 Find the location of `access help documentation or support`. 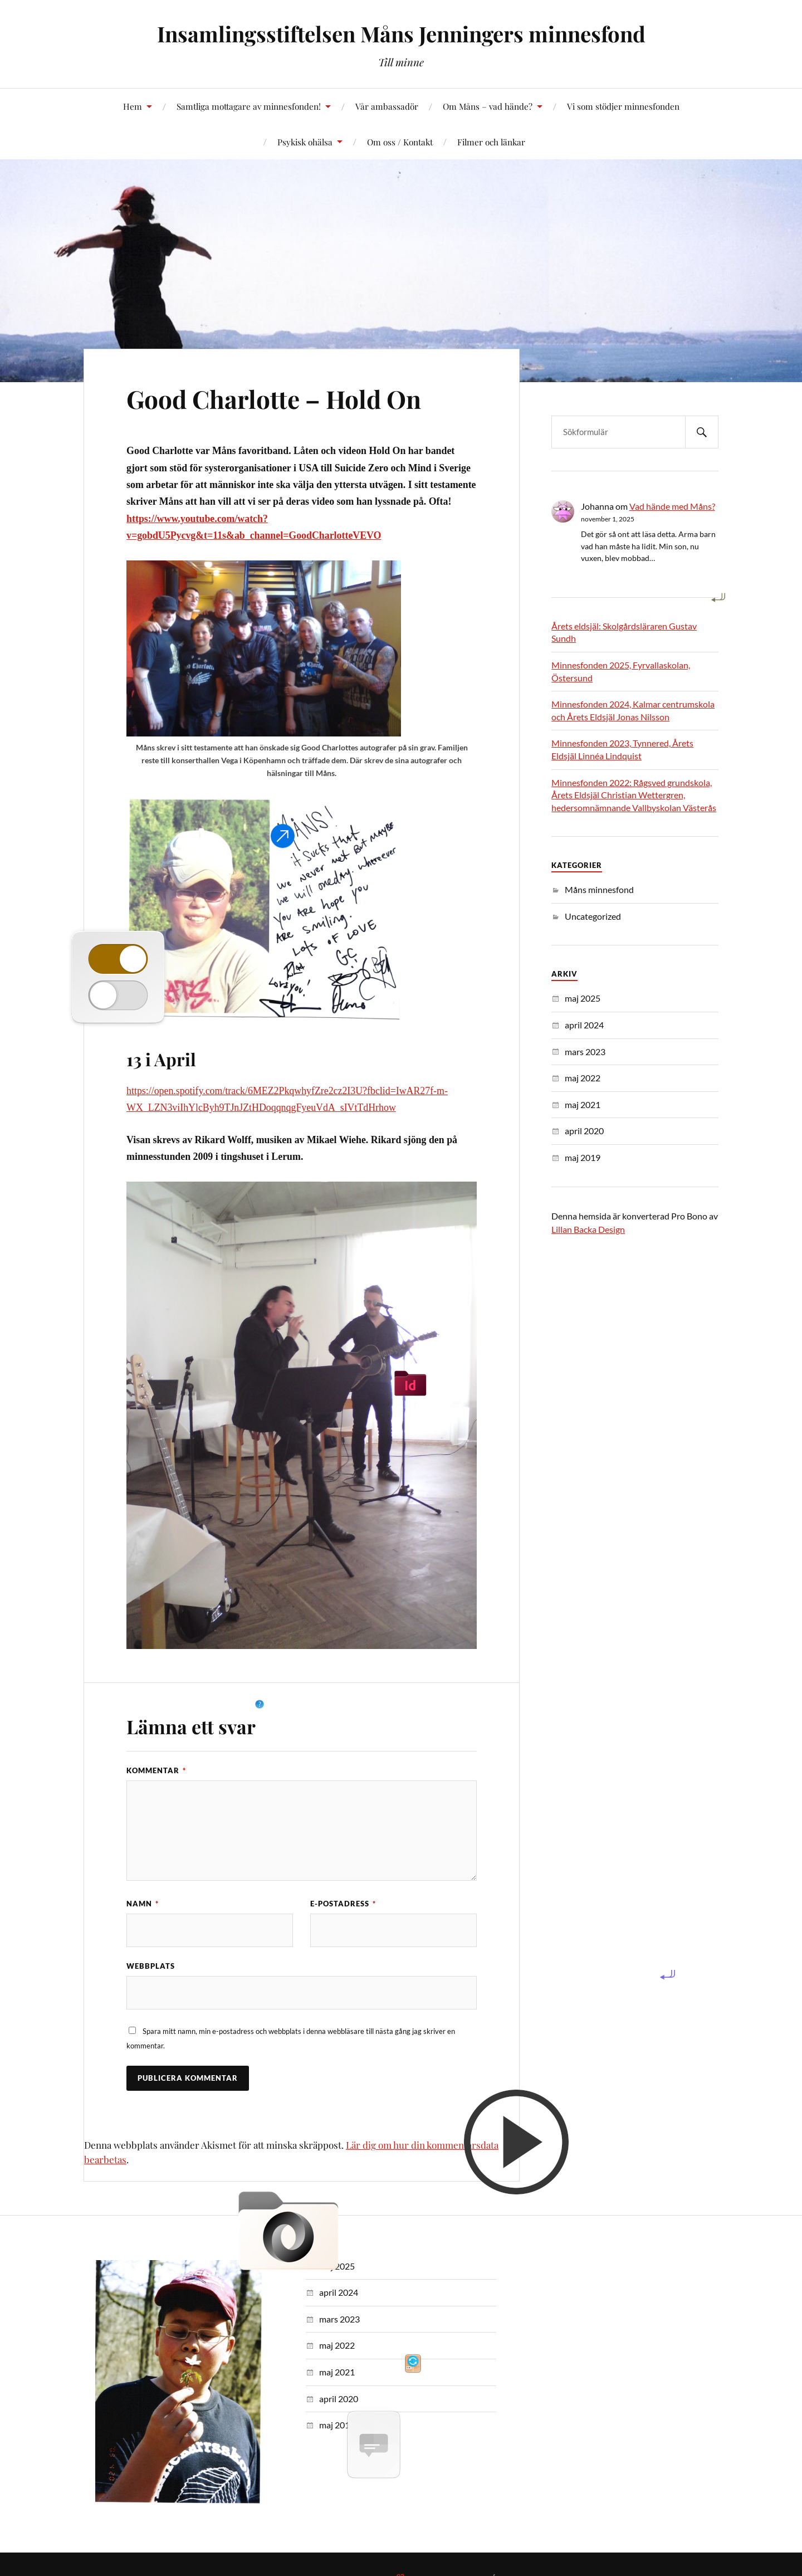

access help documentation or support is located at coordinates (260, 1704).